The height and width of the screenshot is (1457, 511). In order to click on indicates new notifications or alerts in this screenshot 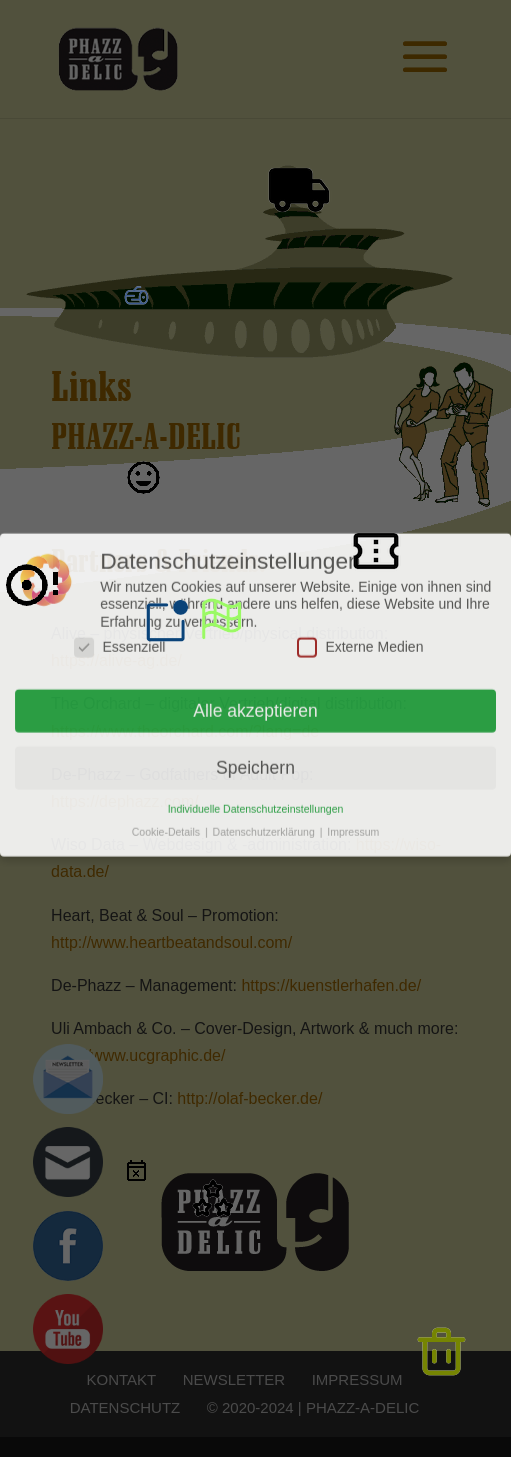, I will do `click(166, 621)`.